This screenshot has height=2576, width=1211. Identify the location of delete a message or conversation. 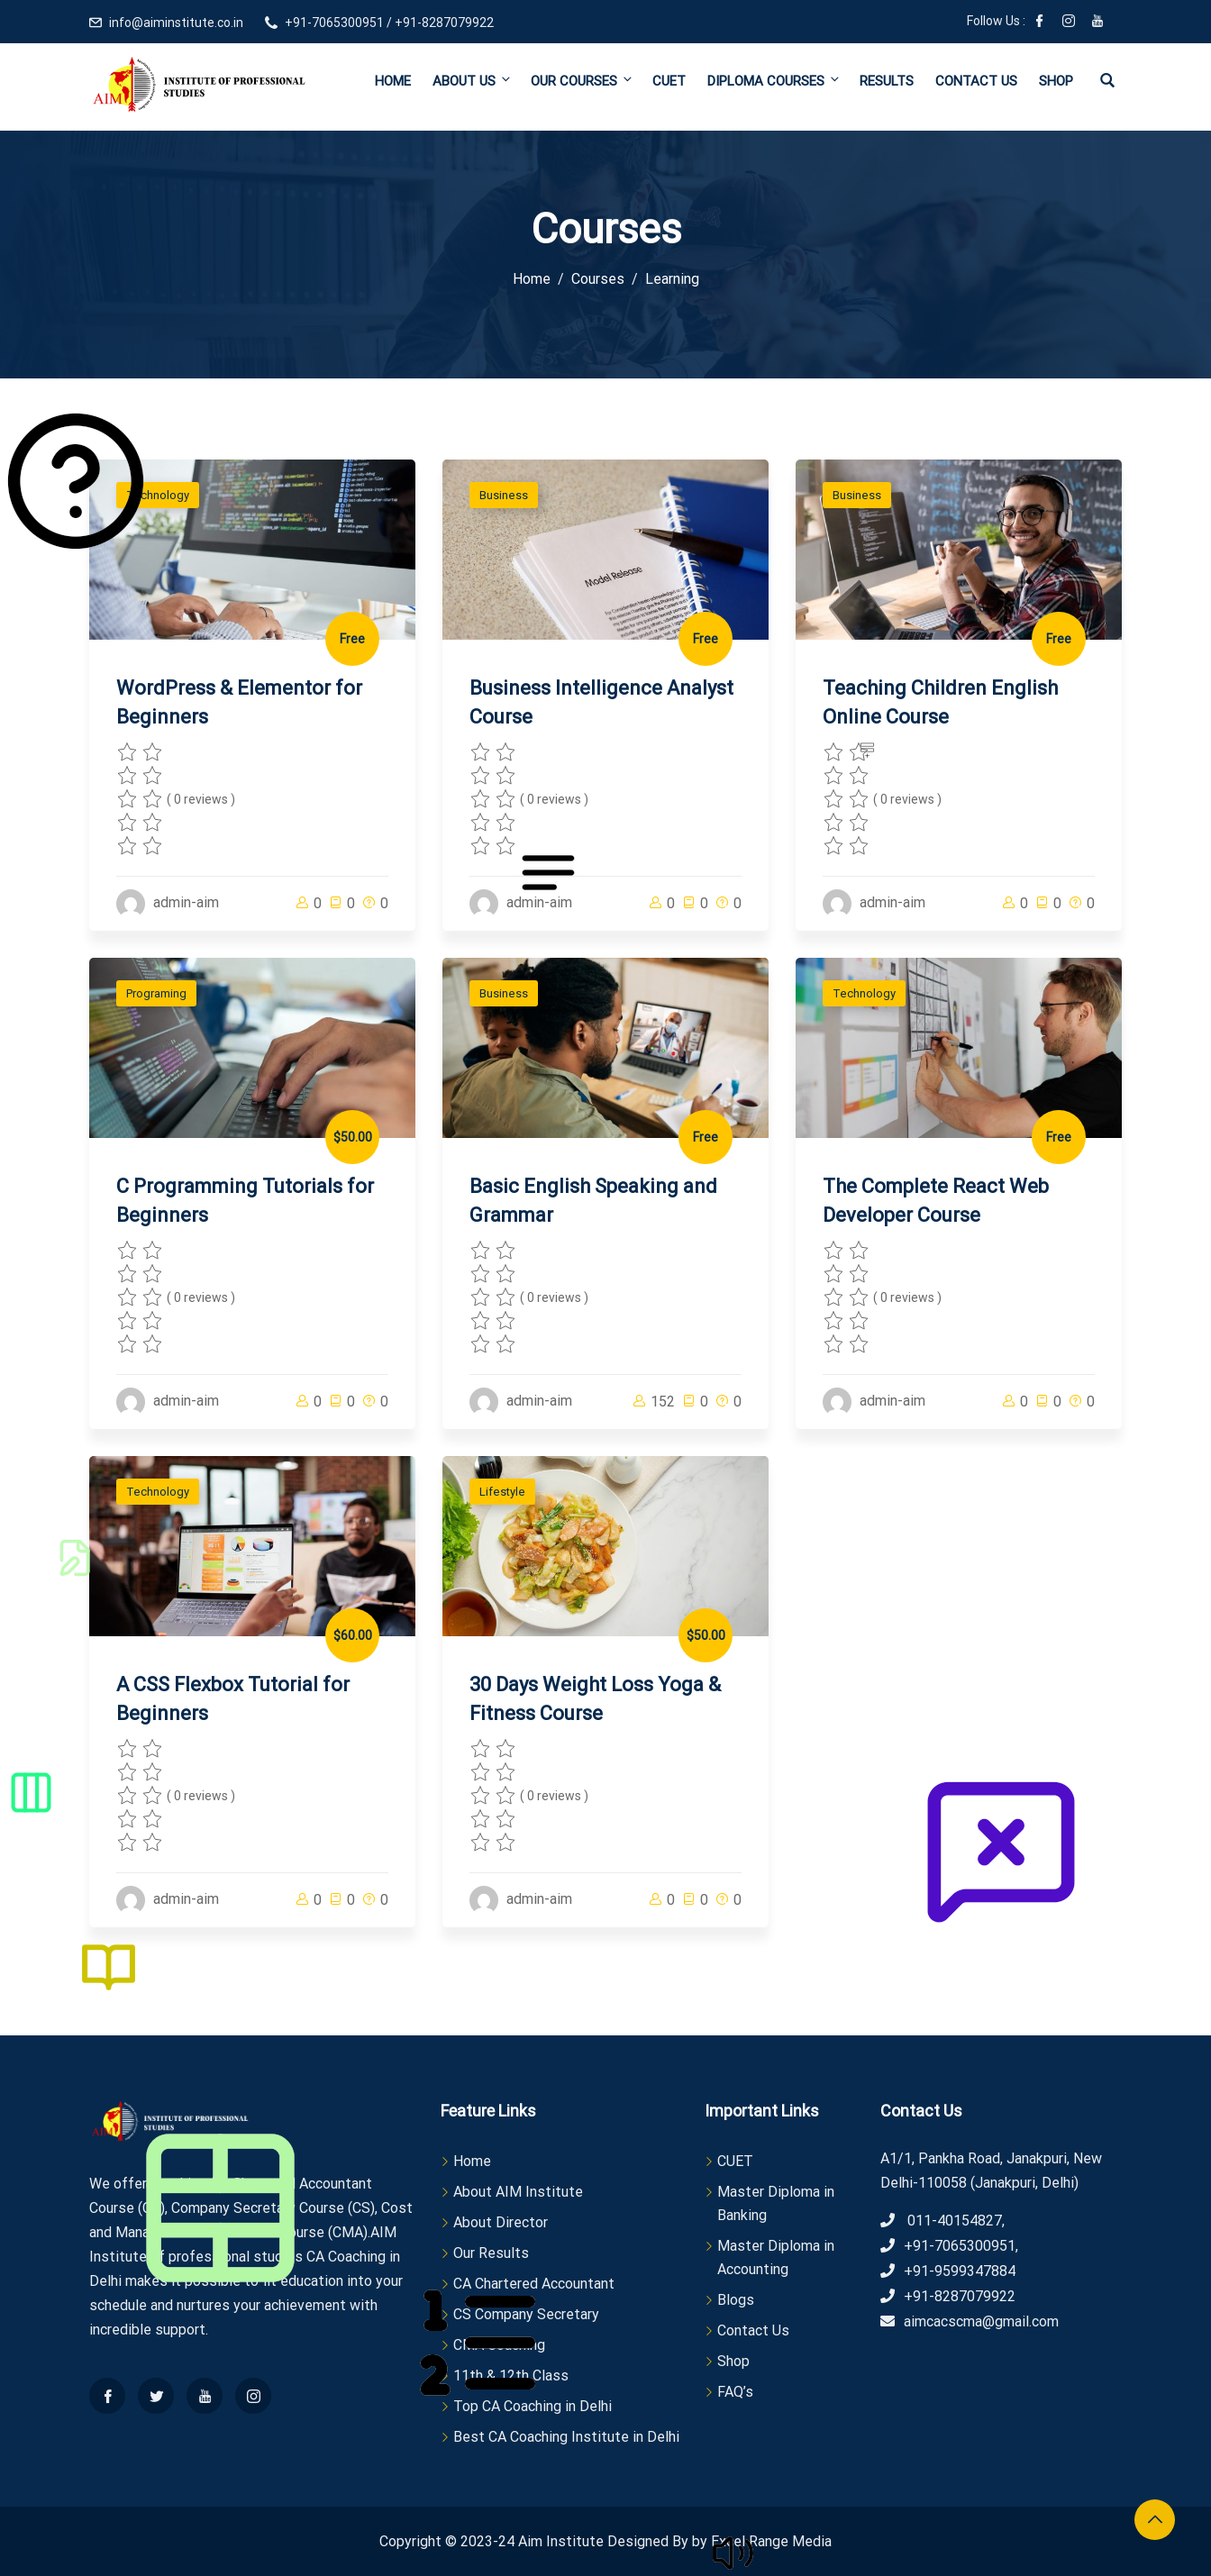
(1001, 1849).